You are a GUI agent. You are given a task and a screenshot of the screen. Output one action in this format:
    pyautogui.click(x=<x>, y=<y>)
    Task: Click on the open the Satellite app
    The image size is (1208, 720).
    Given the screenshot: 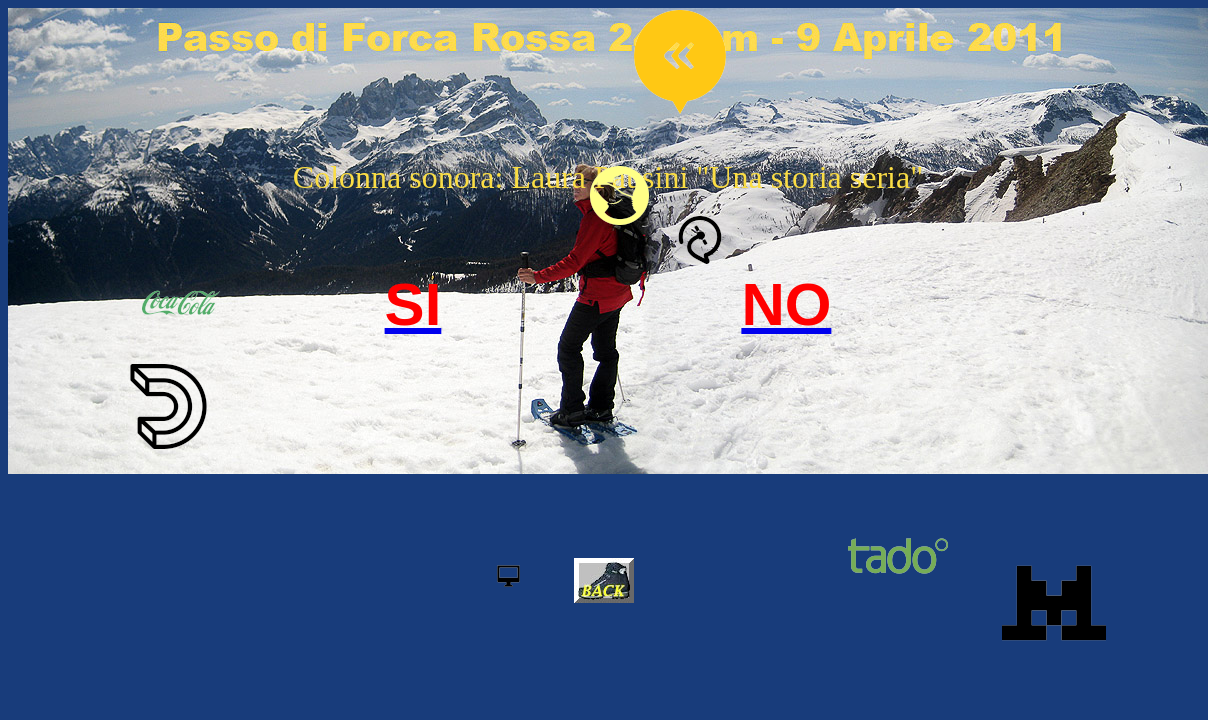 What is the action you would take?
    pyautogui.click(x=700, y=240)
    